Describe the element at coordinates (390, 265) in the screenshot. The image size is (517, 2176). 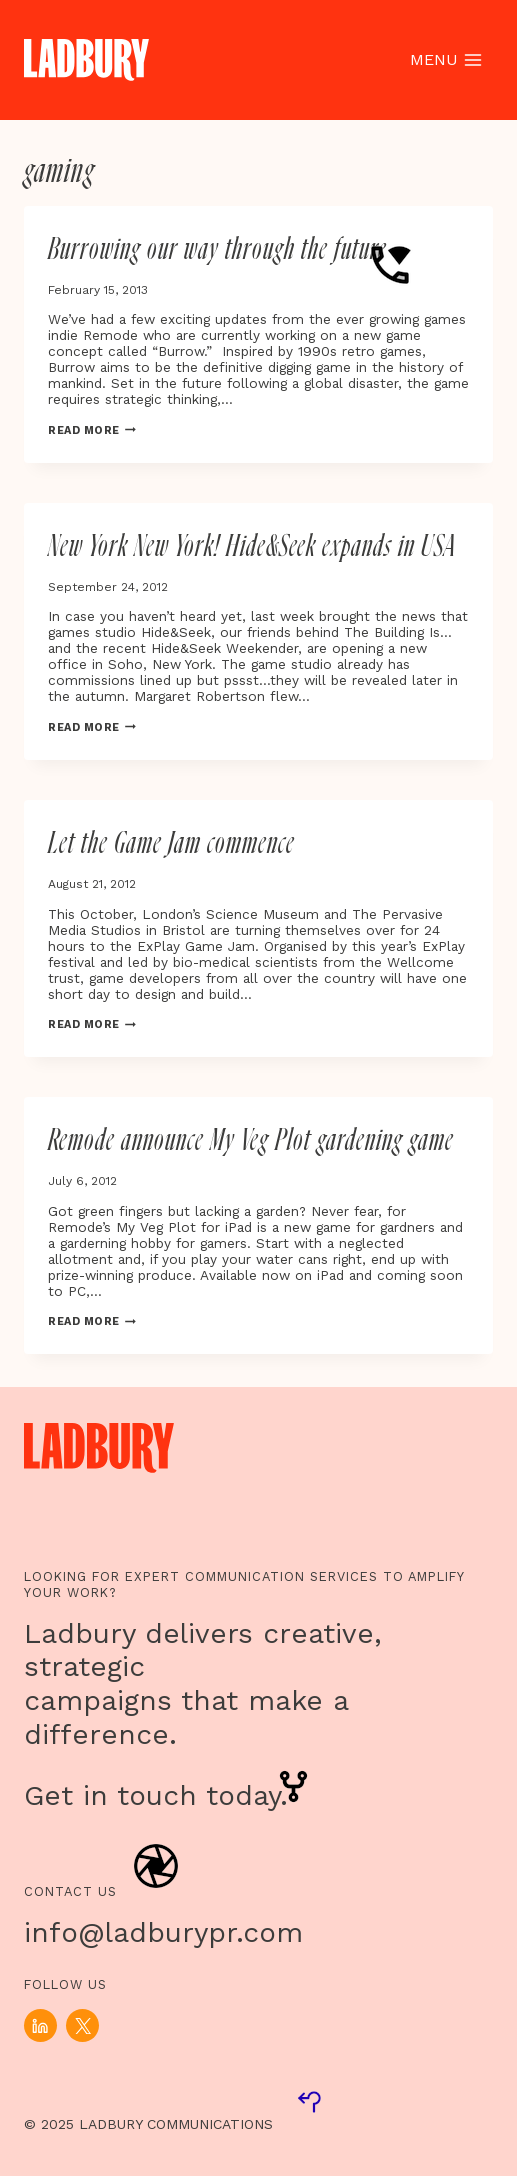
I see `enable wifi calling feature` at that location.